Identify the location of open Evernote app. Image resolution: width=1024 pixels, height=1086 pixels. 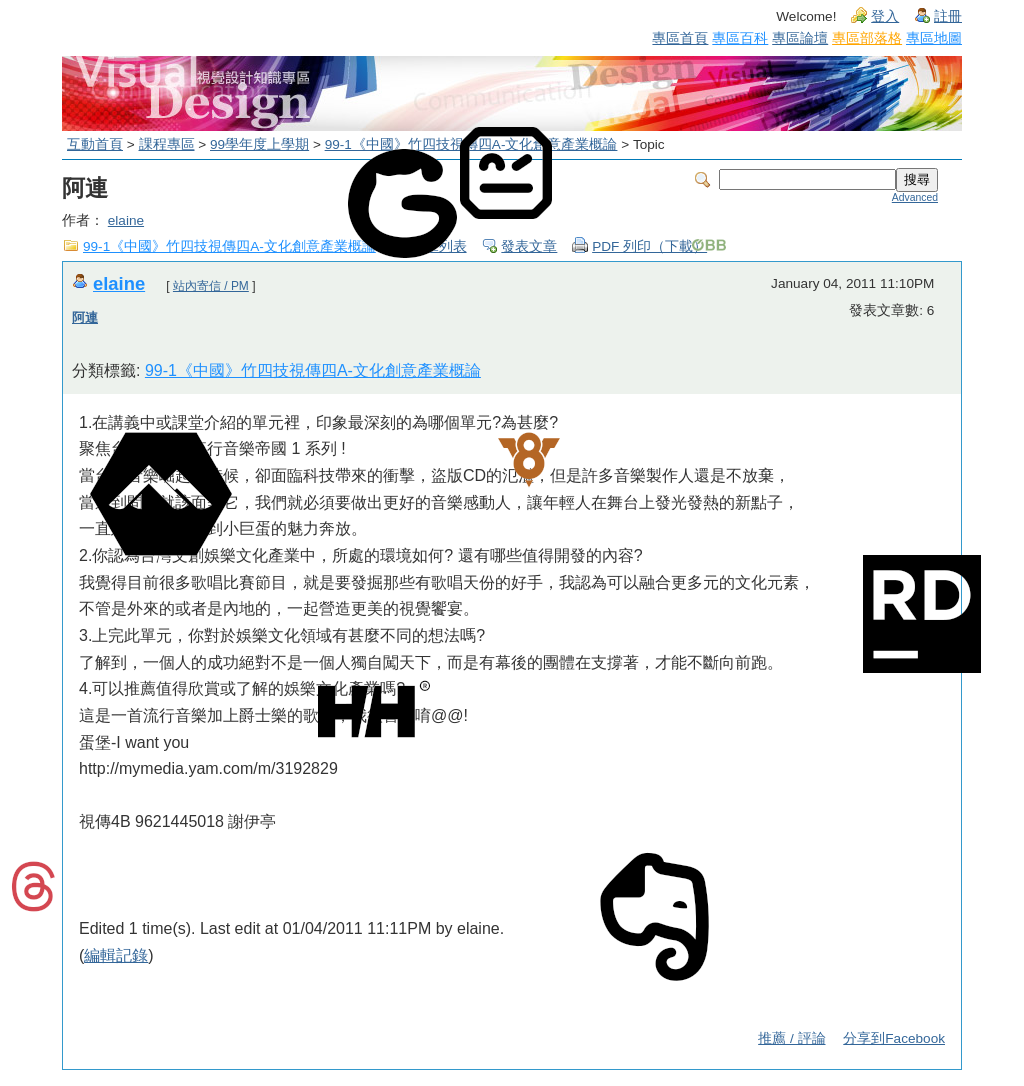
(654, 913).